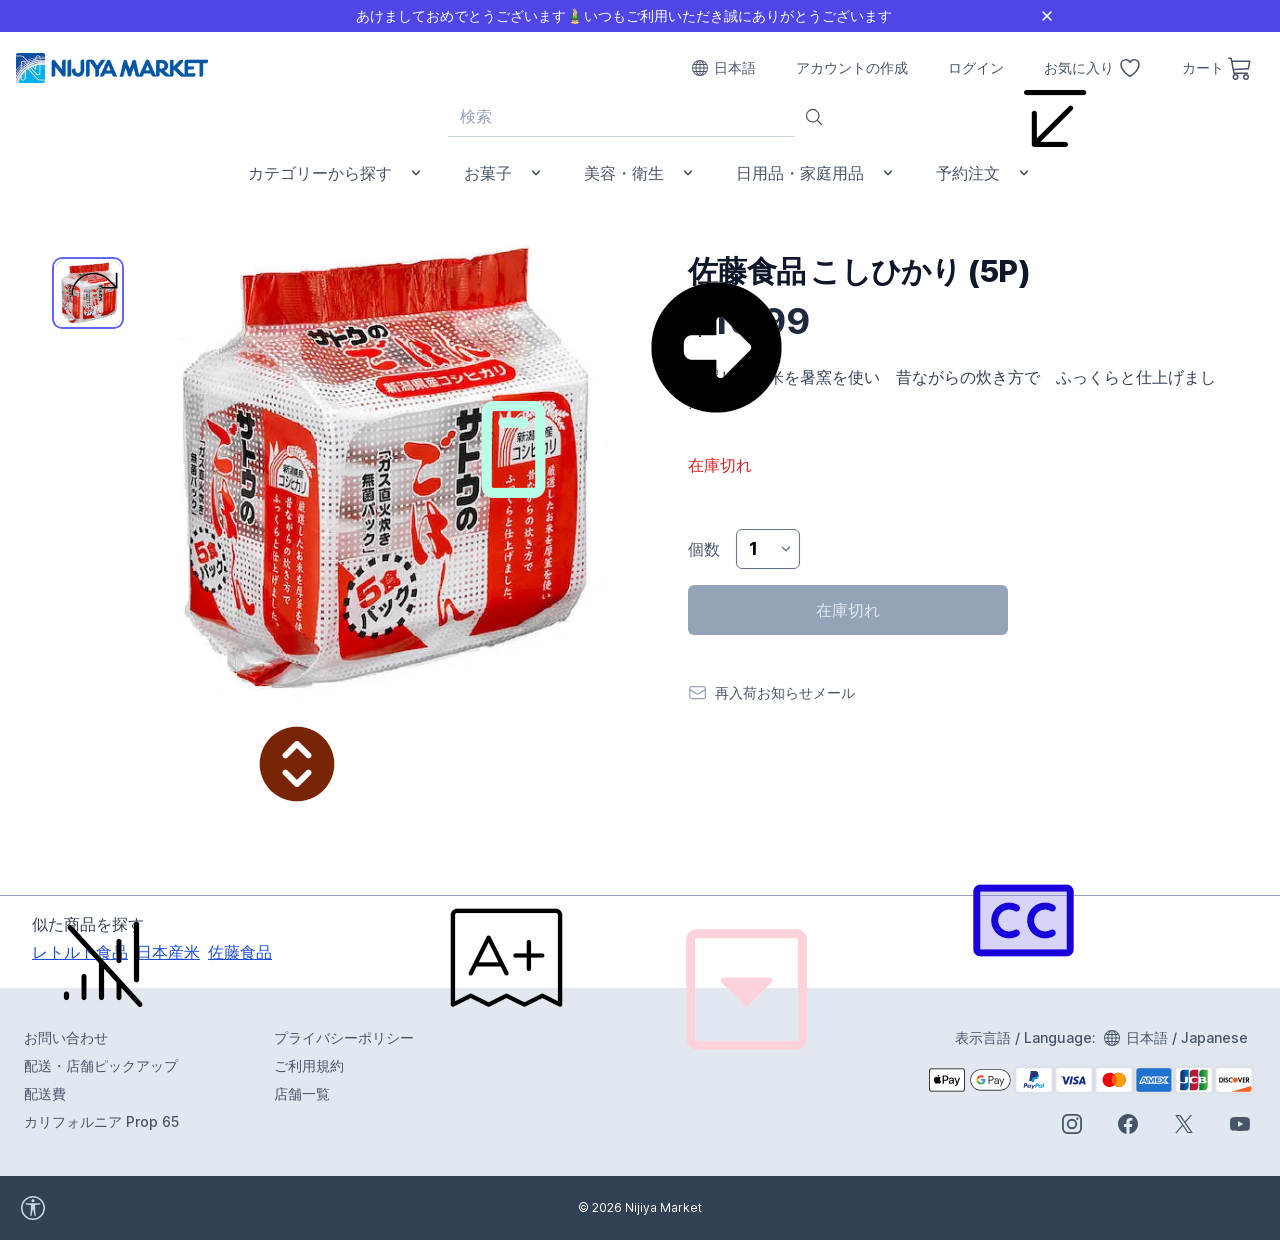  I want to click on indicates no cellular signal or network connection, so click(105, 966).